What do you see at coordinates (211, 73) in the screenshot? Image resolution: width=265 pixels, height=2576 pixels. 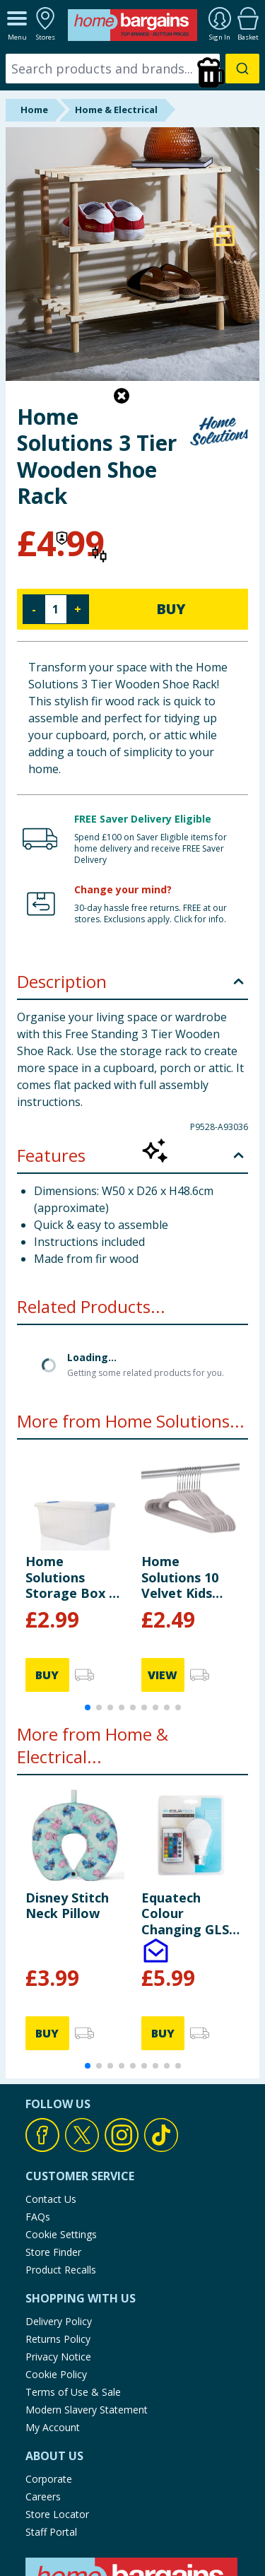 I see `browse nearby bars or breweries` at bounding box center [211, 73].